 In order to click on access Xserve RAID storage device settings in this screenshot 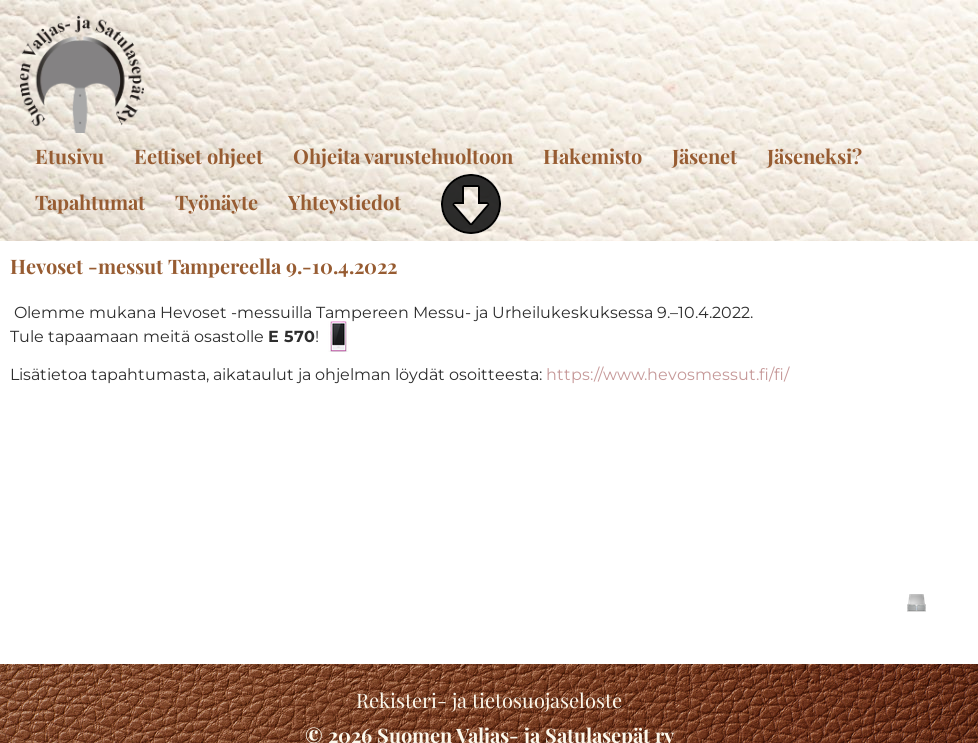, I will do `click(916, 602)`.